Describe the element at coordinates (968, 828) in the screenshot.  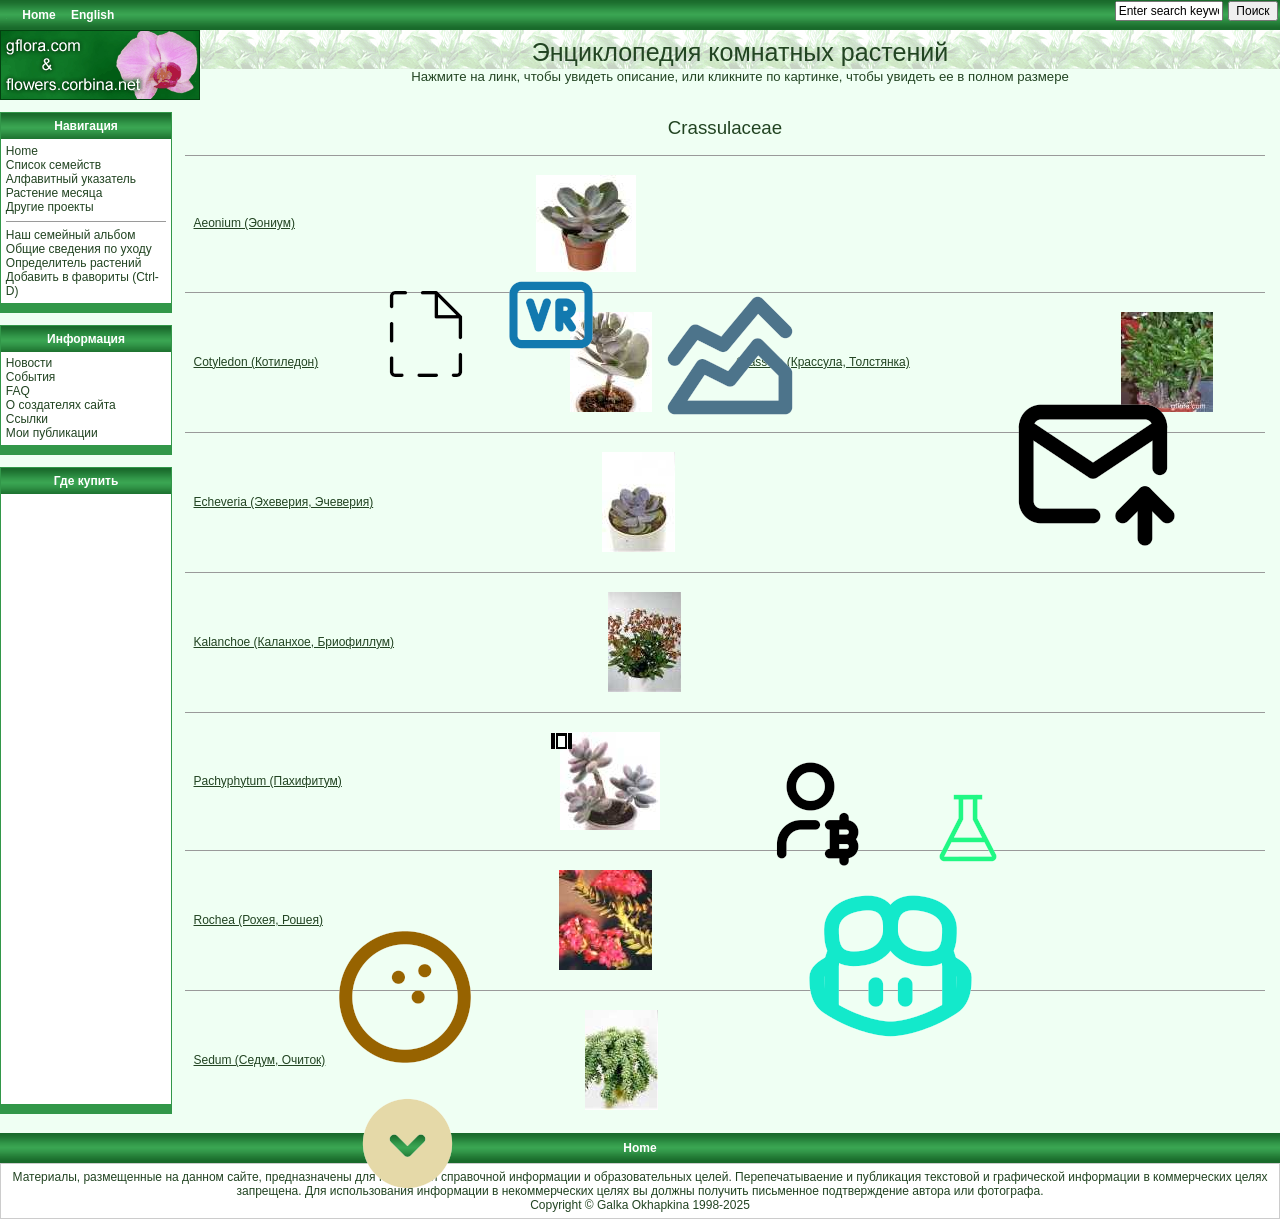
I see `access experimental or beta features` at that location.